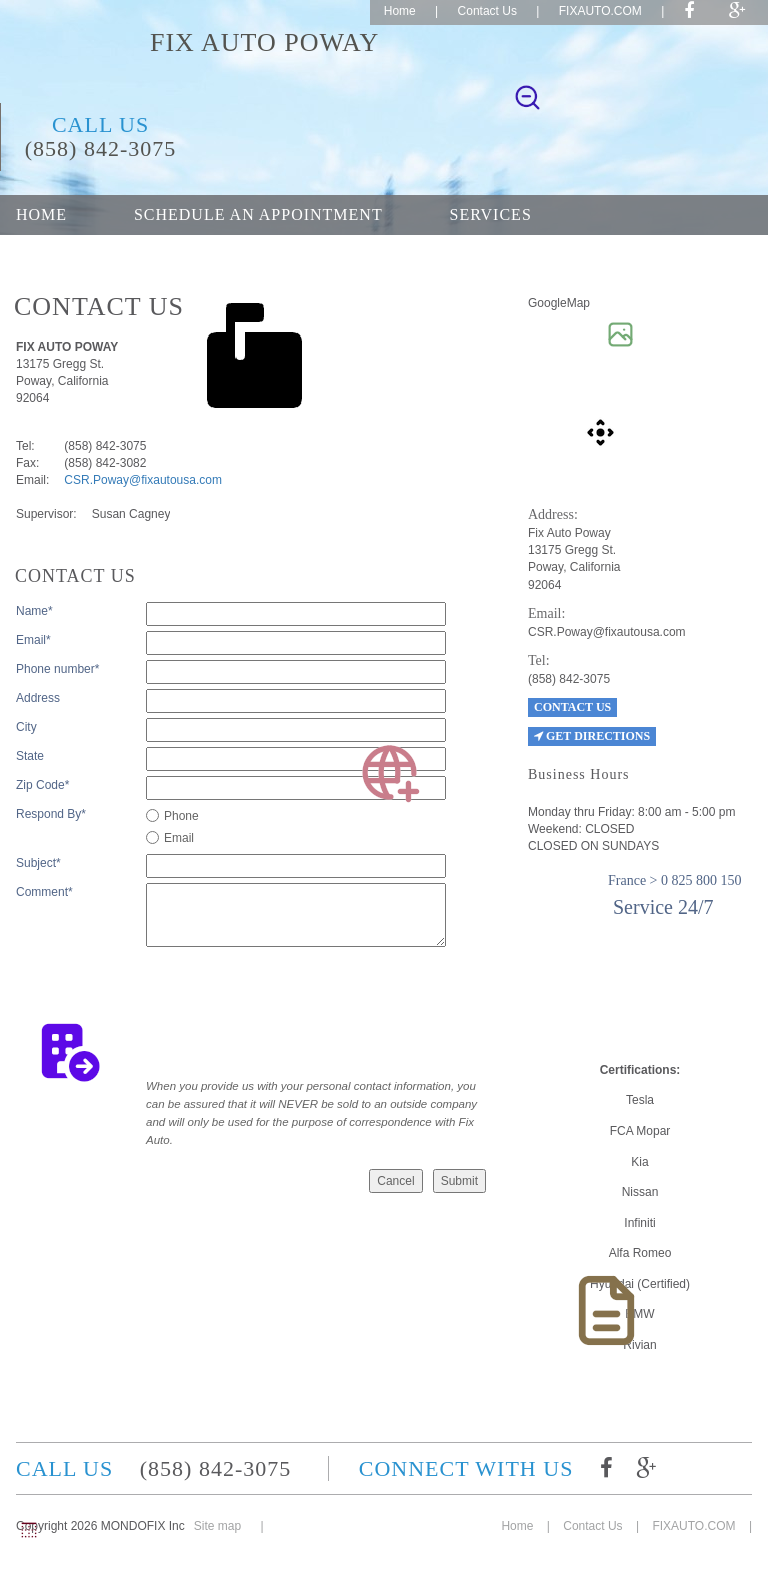 The image size is (768, 1574). I want to click on view photos or images, so click(620, 334).